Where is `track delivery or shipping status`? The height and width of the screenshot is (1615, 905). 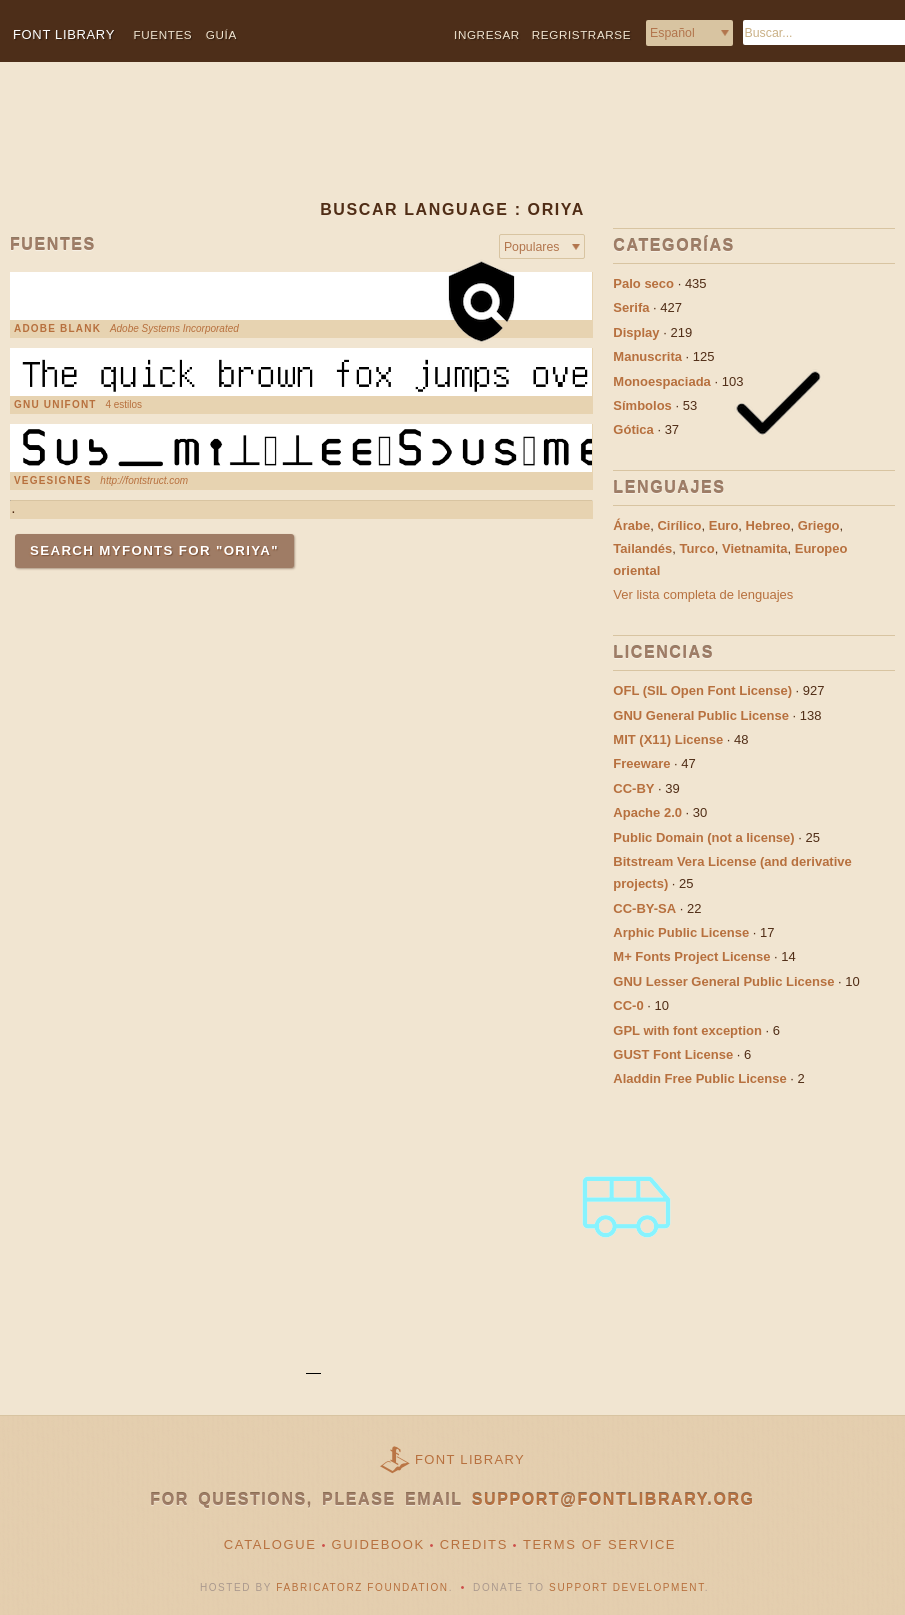 track delivery or shipping status is located at coordinates (623, 1205).